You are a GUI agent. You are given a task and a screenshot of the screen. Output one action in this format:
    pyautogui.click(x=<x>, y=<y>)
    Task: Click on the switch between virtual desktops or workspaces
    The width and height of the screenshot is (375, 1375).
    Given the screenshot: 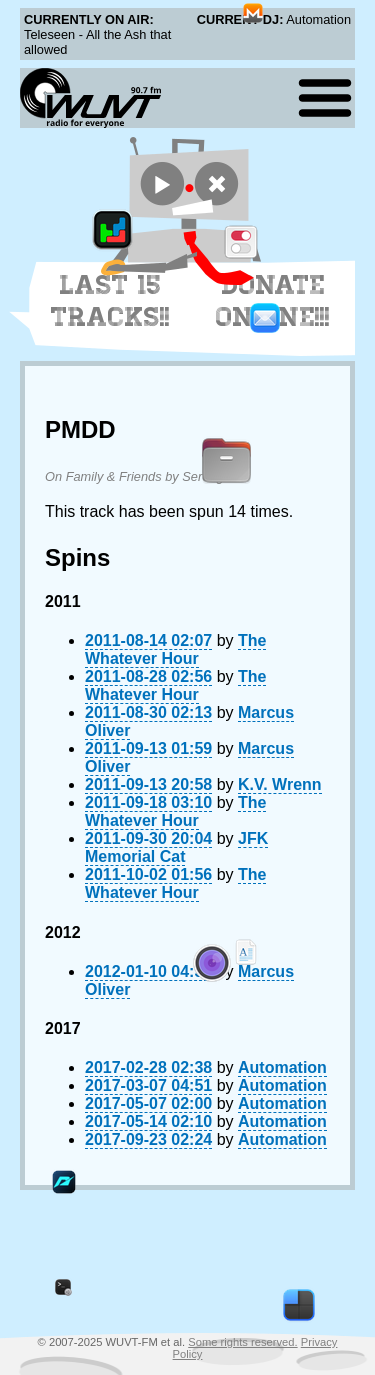 What is the action you would take?
    pyautogui.click(x=299, y=1305)
    